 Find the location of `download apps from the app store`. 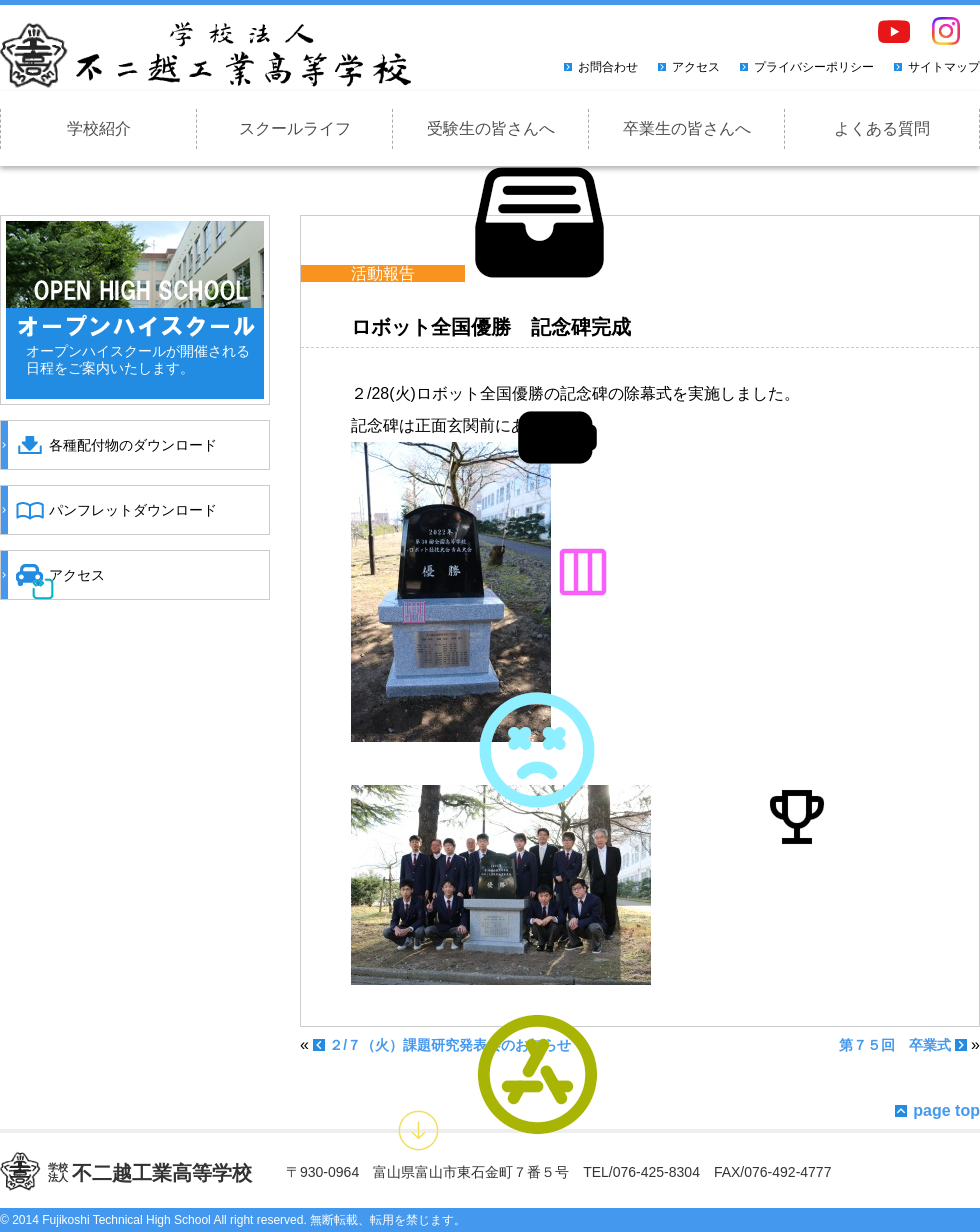

download apps from the app store is located at coordinates (537, 1074).